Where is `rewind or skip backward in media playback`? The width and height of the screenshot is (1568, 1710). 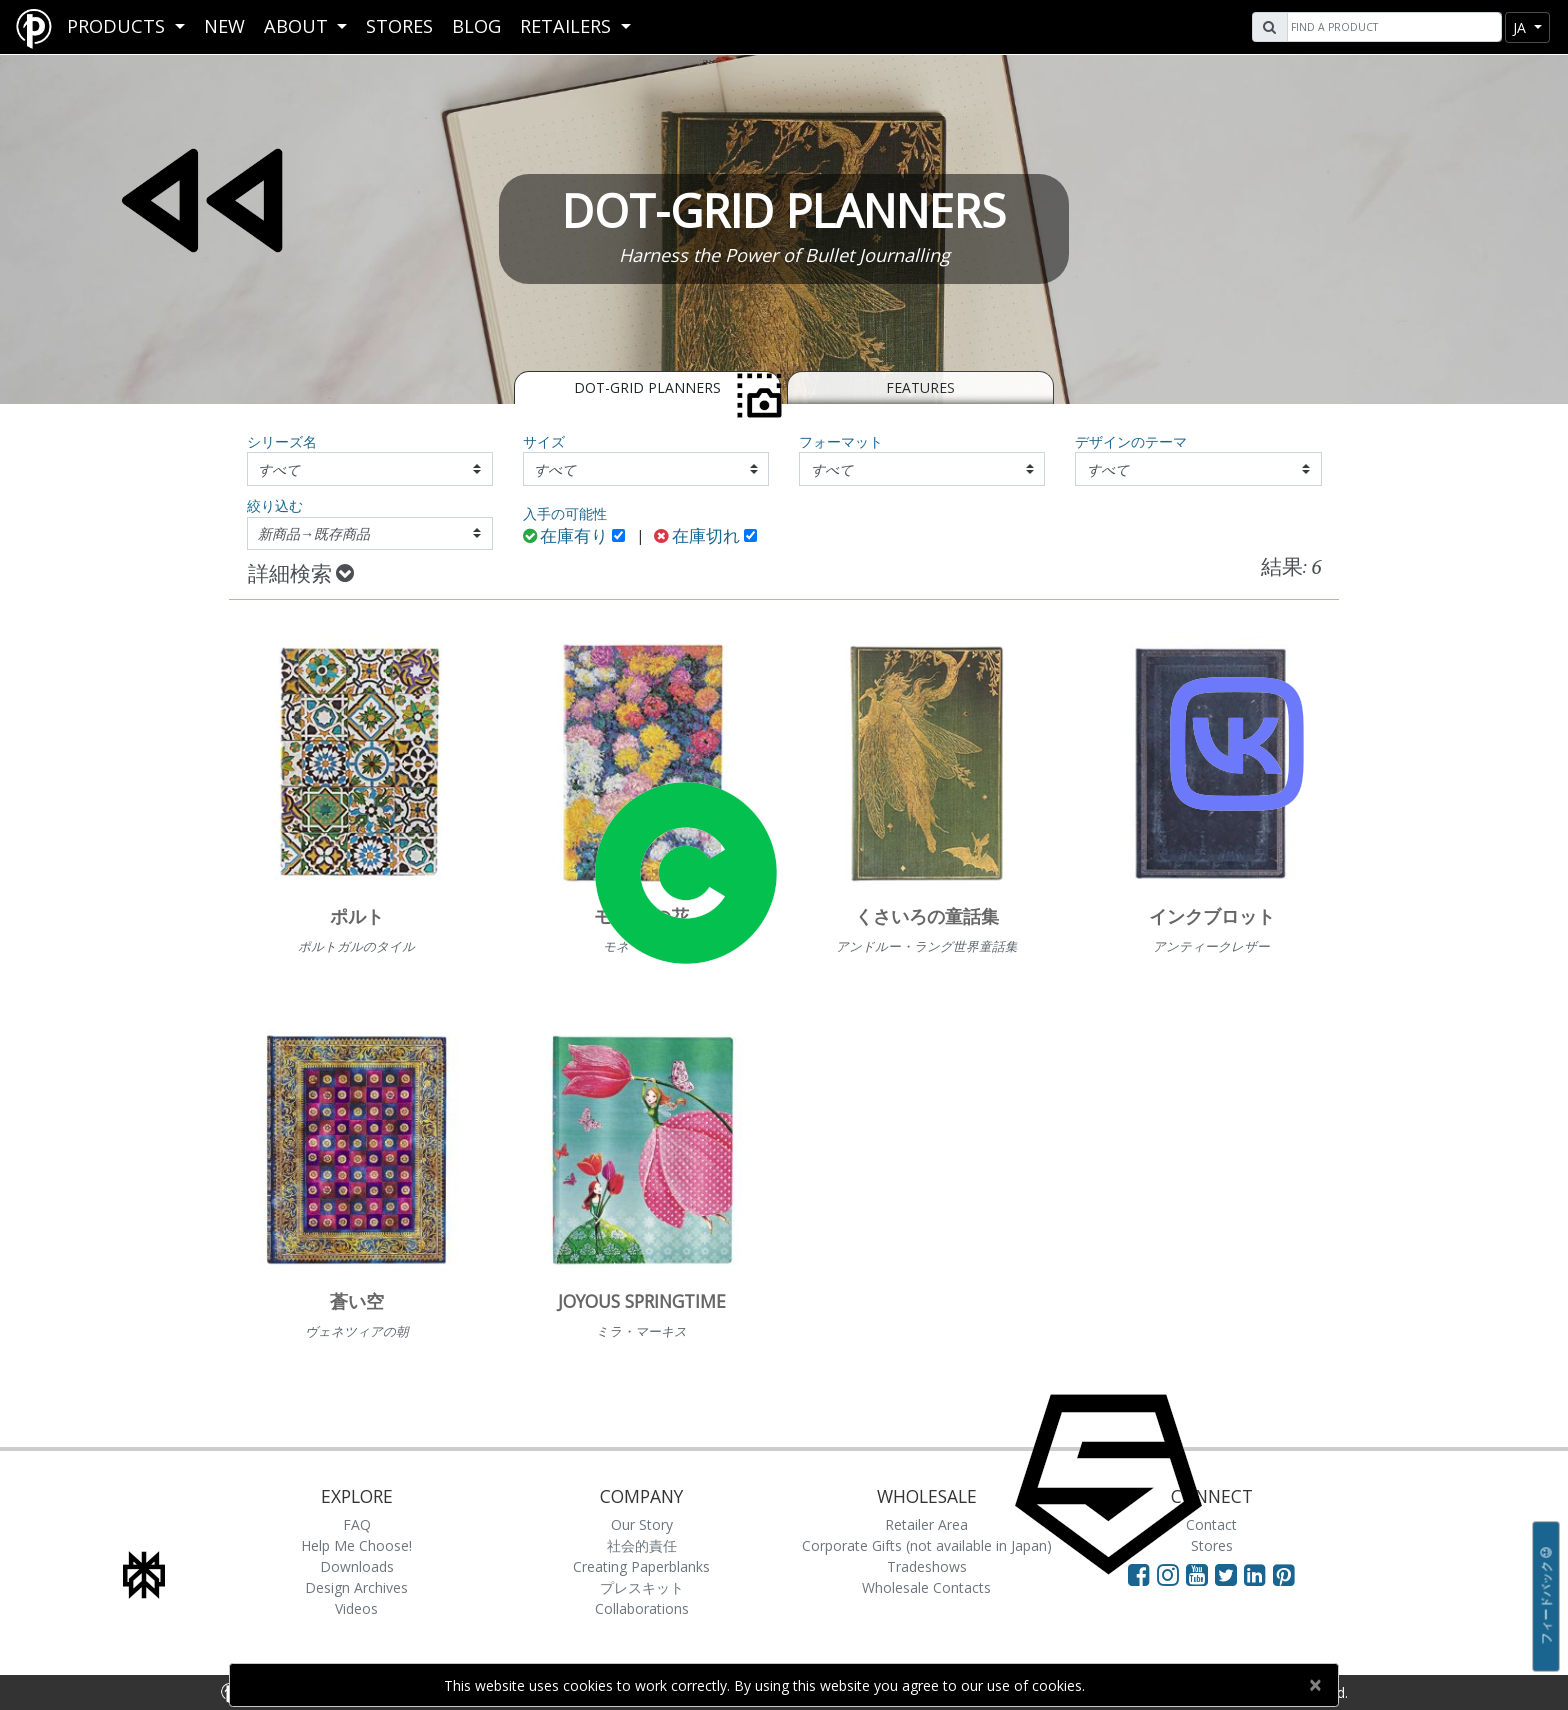
rewind or skip backward in media playback is located at coordinates (207, 200).